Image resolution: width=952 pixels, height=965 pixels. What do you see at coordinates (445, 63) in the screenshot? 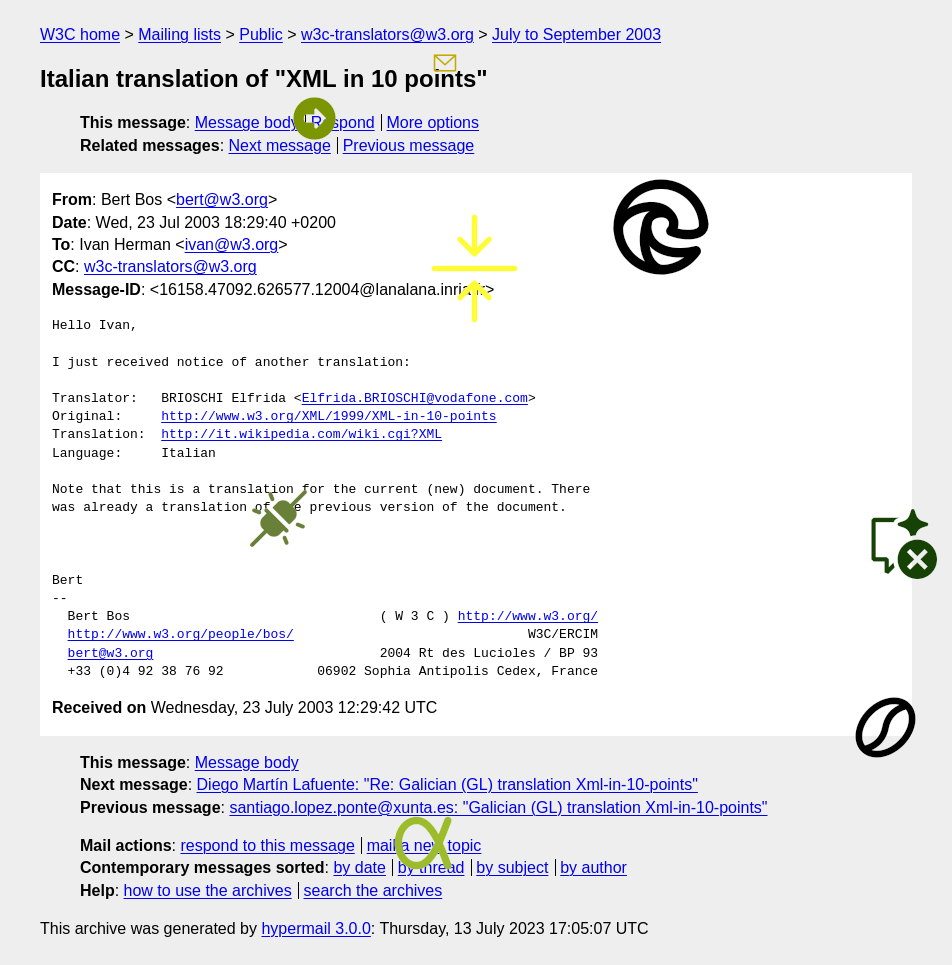
I see `open your inbox` at bounding box center [445, 63].